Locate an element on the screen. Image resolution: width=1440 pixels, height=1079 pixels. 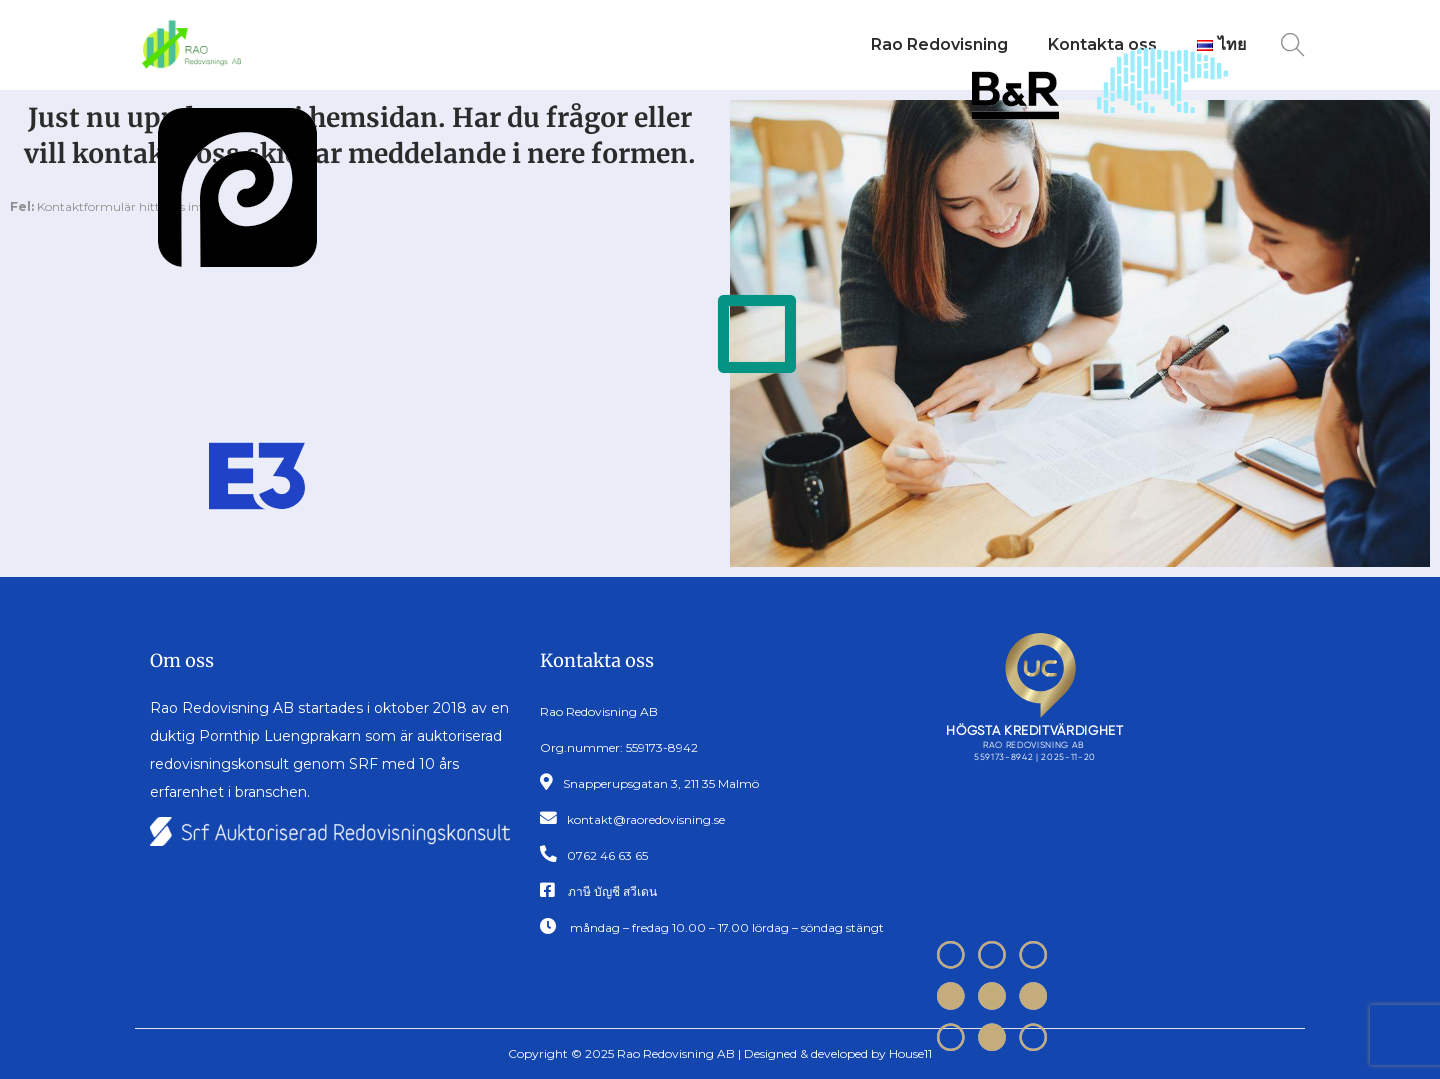
B&R Automation company logo is located at coordinates (1015, 95).